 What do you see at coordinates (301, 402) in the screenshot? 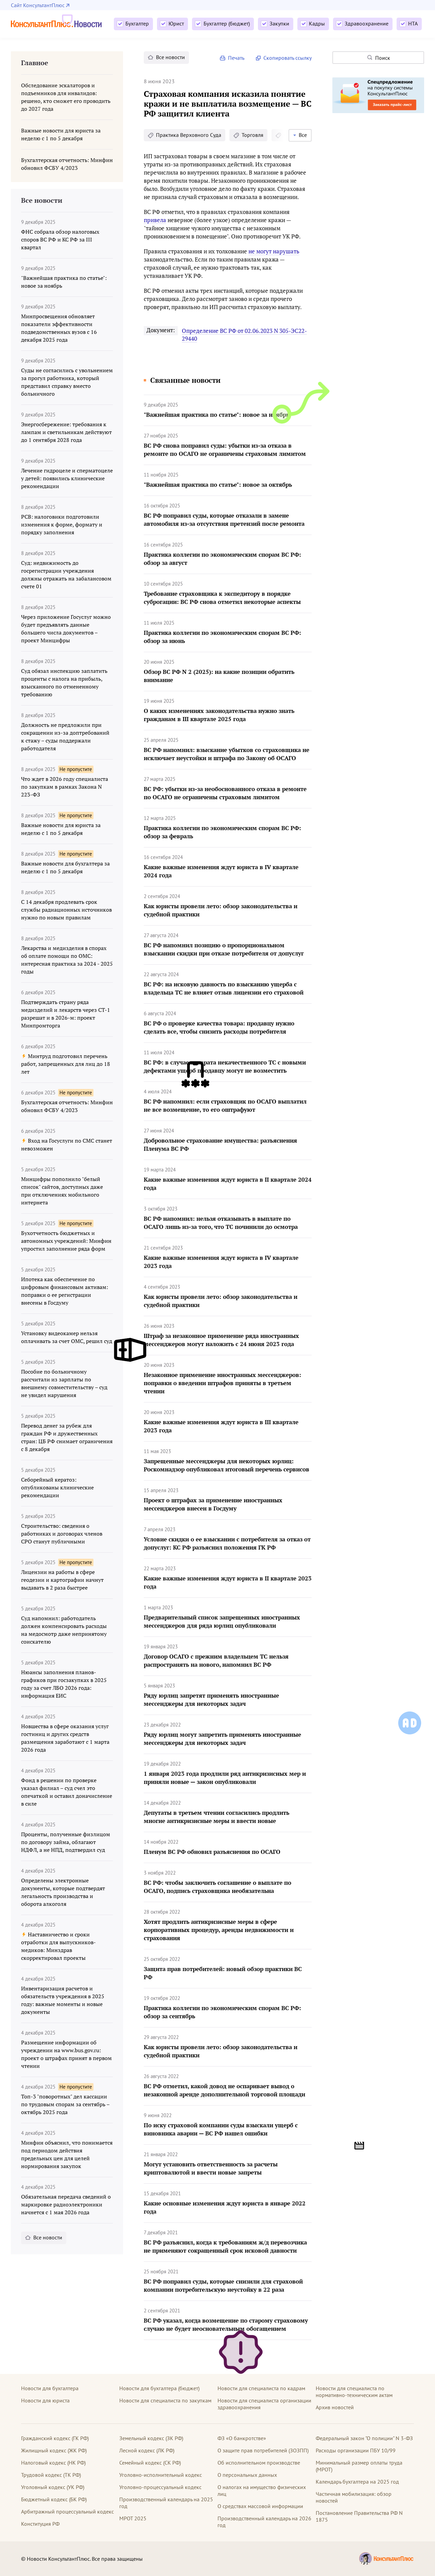
I see `indicates a workflow or process flow direction` at bounding box center [301, 402].